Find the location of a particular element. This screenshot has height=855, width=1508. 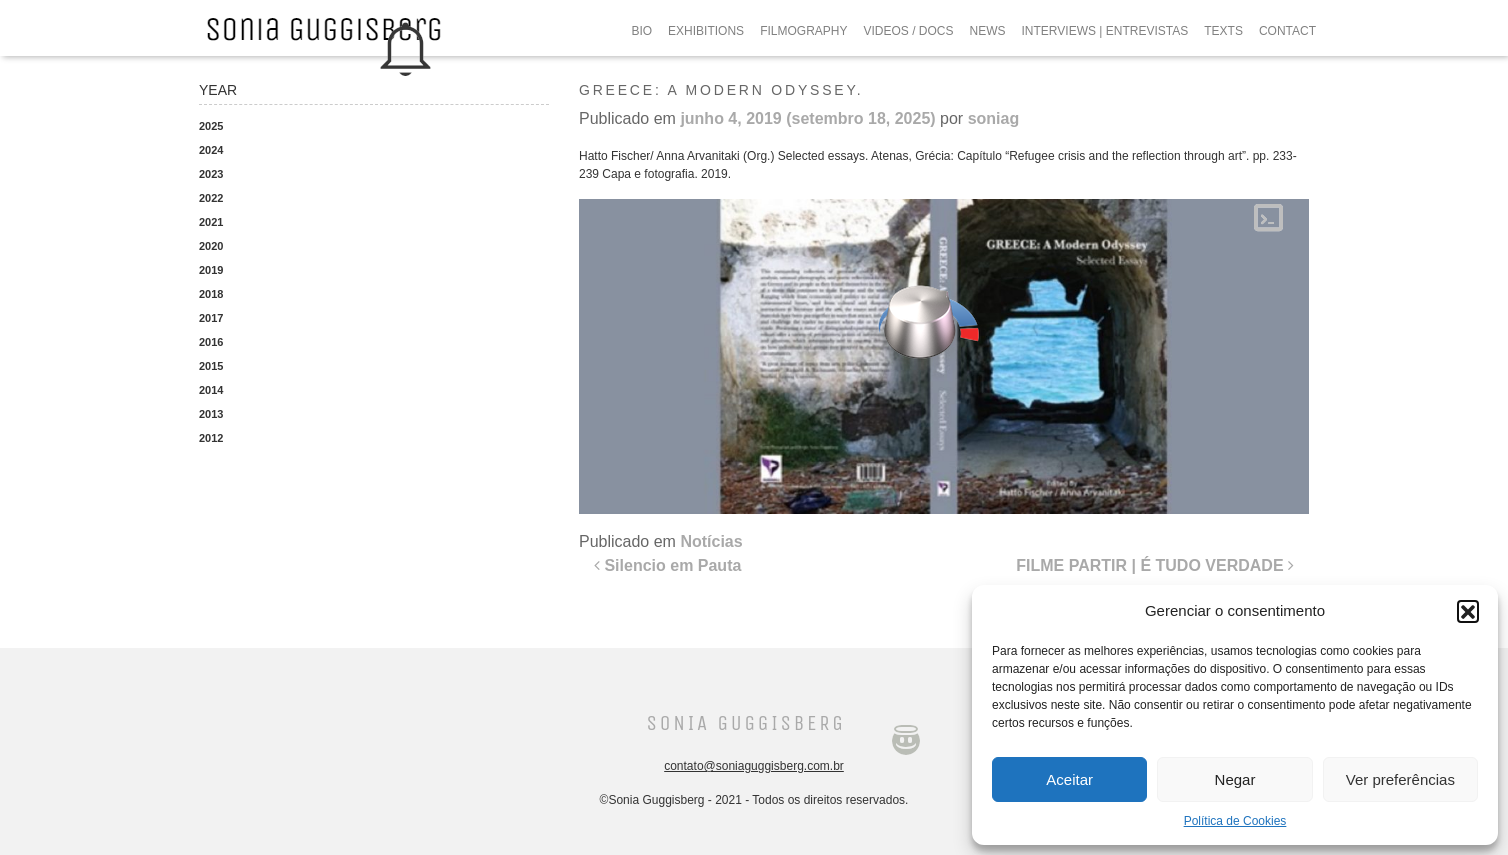

insert angel or innocent emoji in chat is located at coordinates (906, 741).